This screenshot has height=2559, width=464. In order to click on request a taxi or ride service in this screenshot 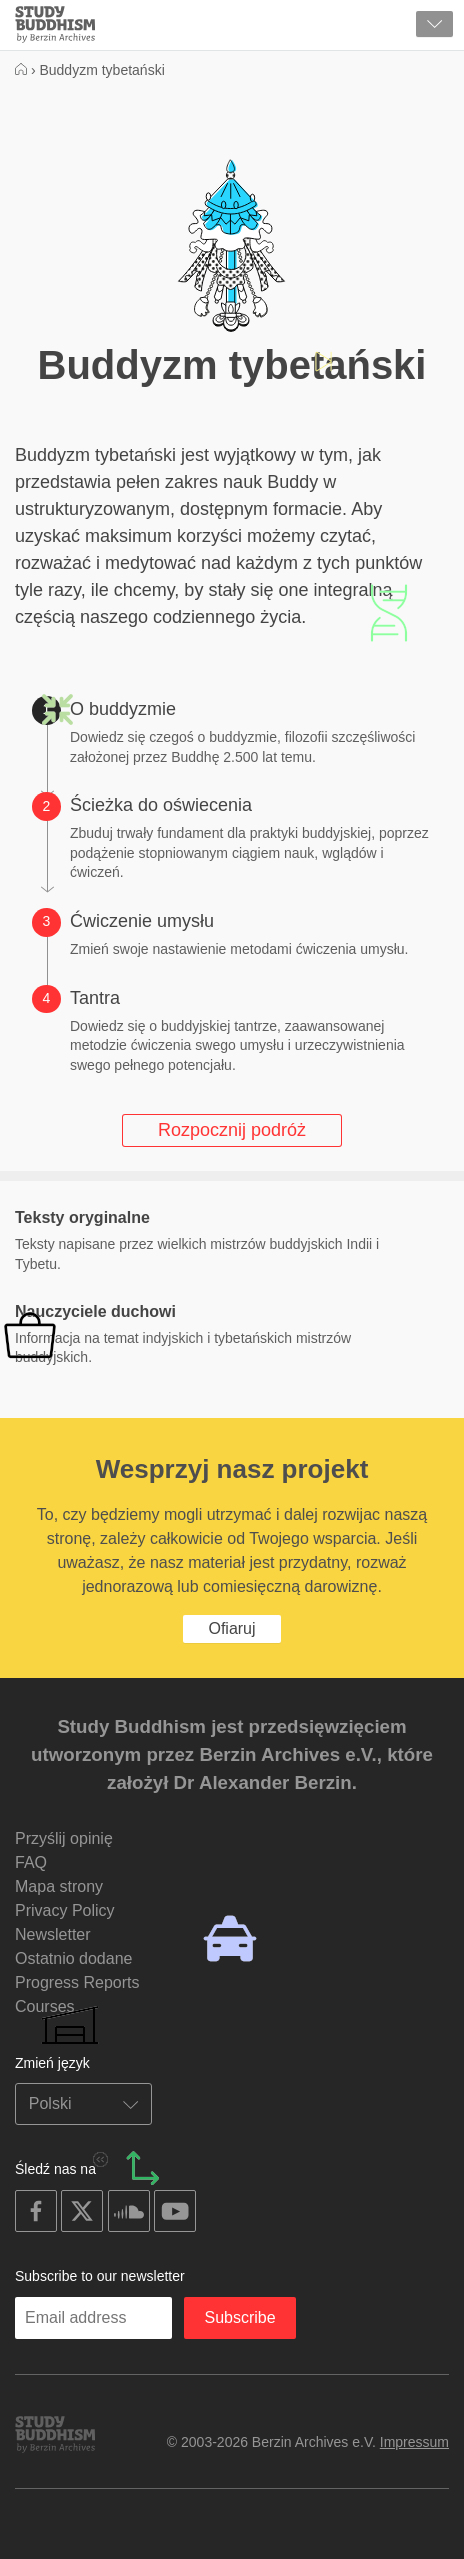, I will do `click(230, 1942)`.